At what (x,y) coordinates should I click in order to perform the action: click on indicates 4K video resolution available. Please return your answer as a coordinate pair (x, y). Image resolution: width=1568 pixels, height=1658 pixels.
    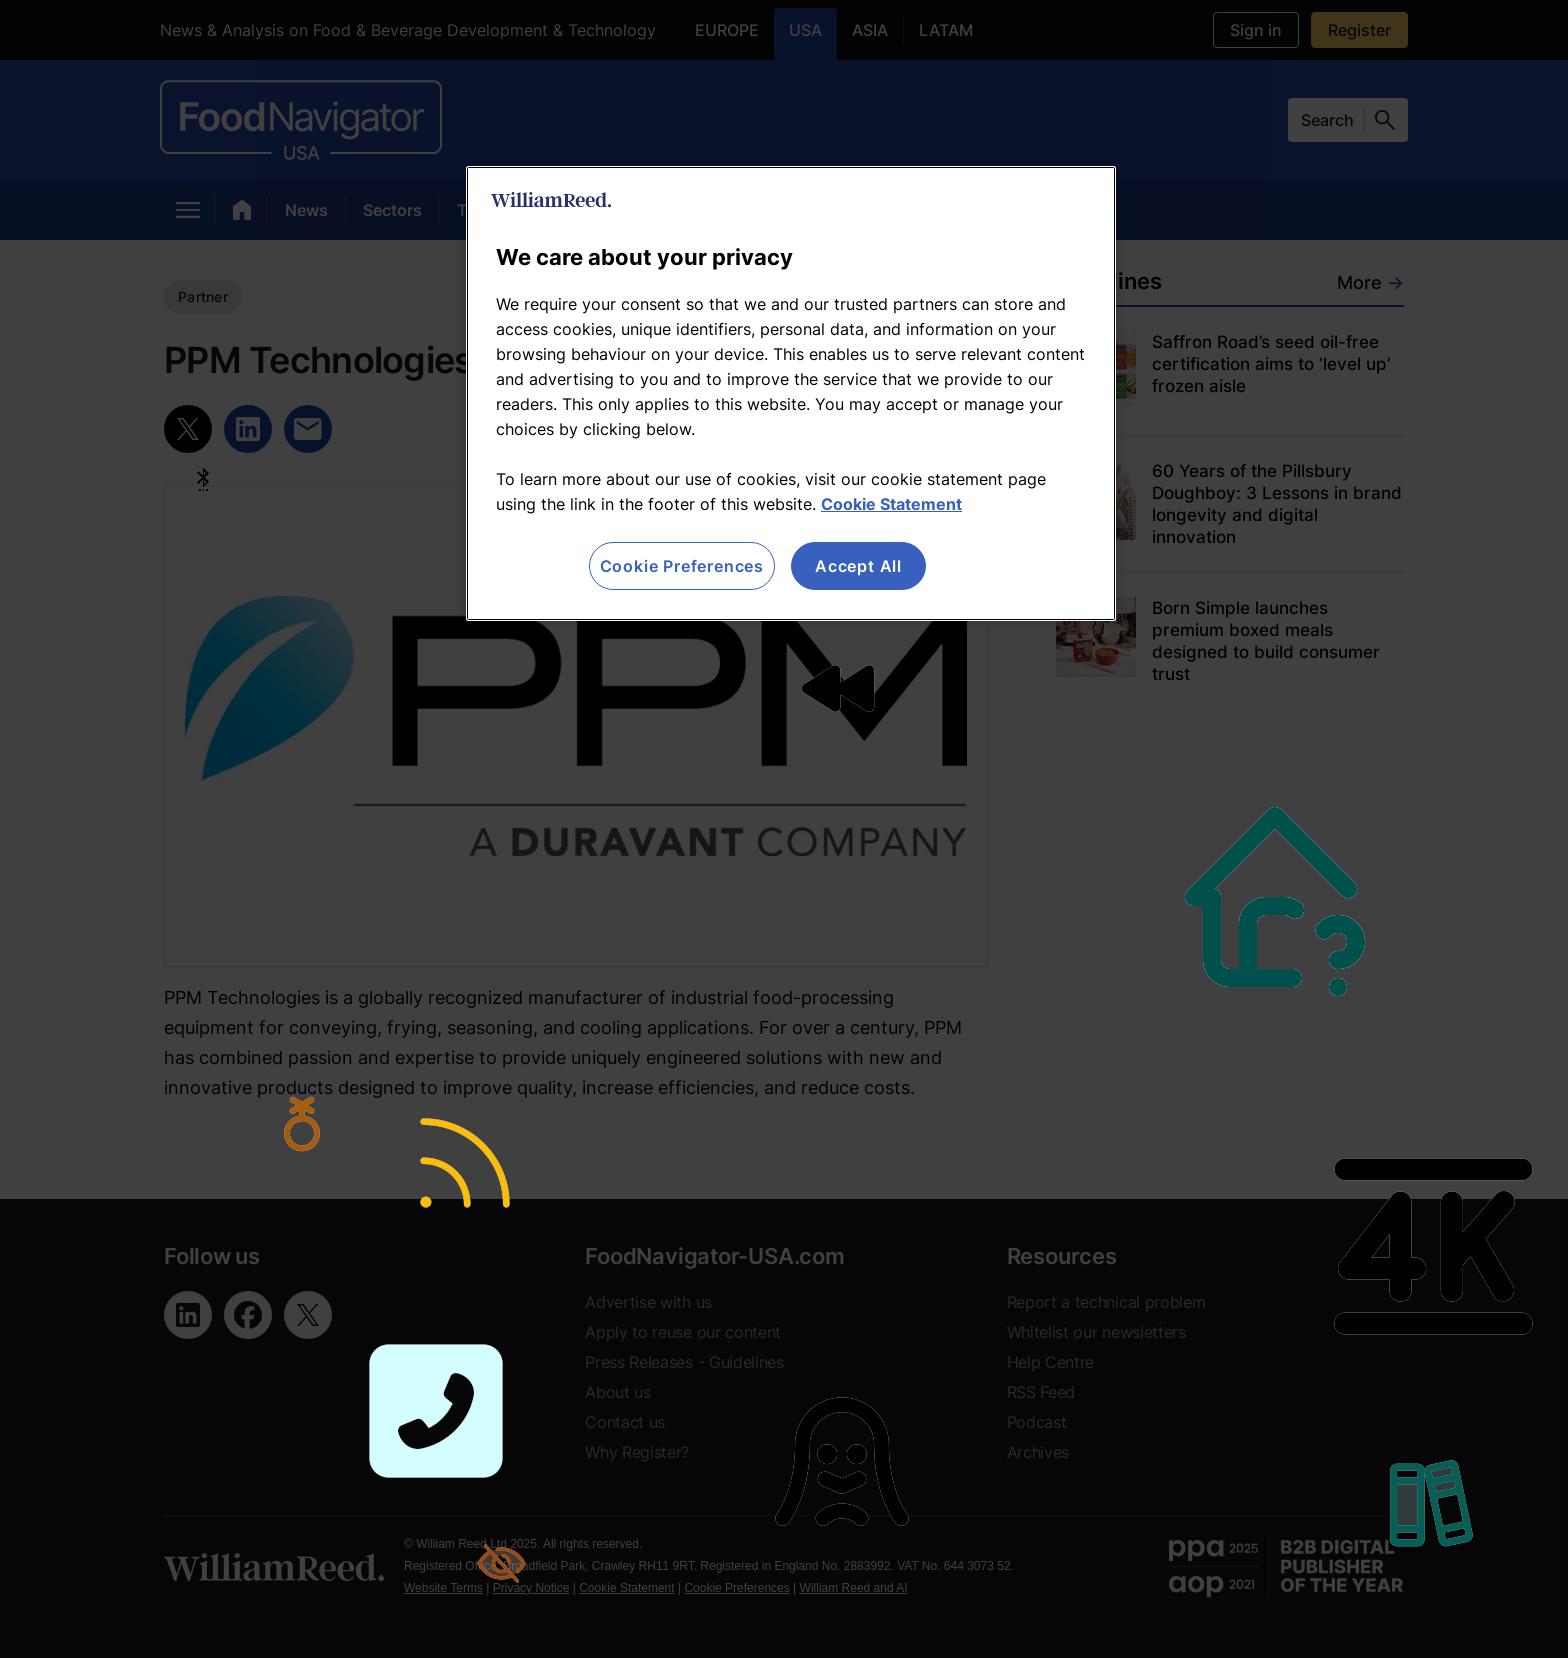
    Looking at the image, I should click on (1433, 1246).